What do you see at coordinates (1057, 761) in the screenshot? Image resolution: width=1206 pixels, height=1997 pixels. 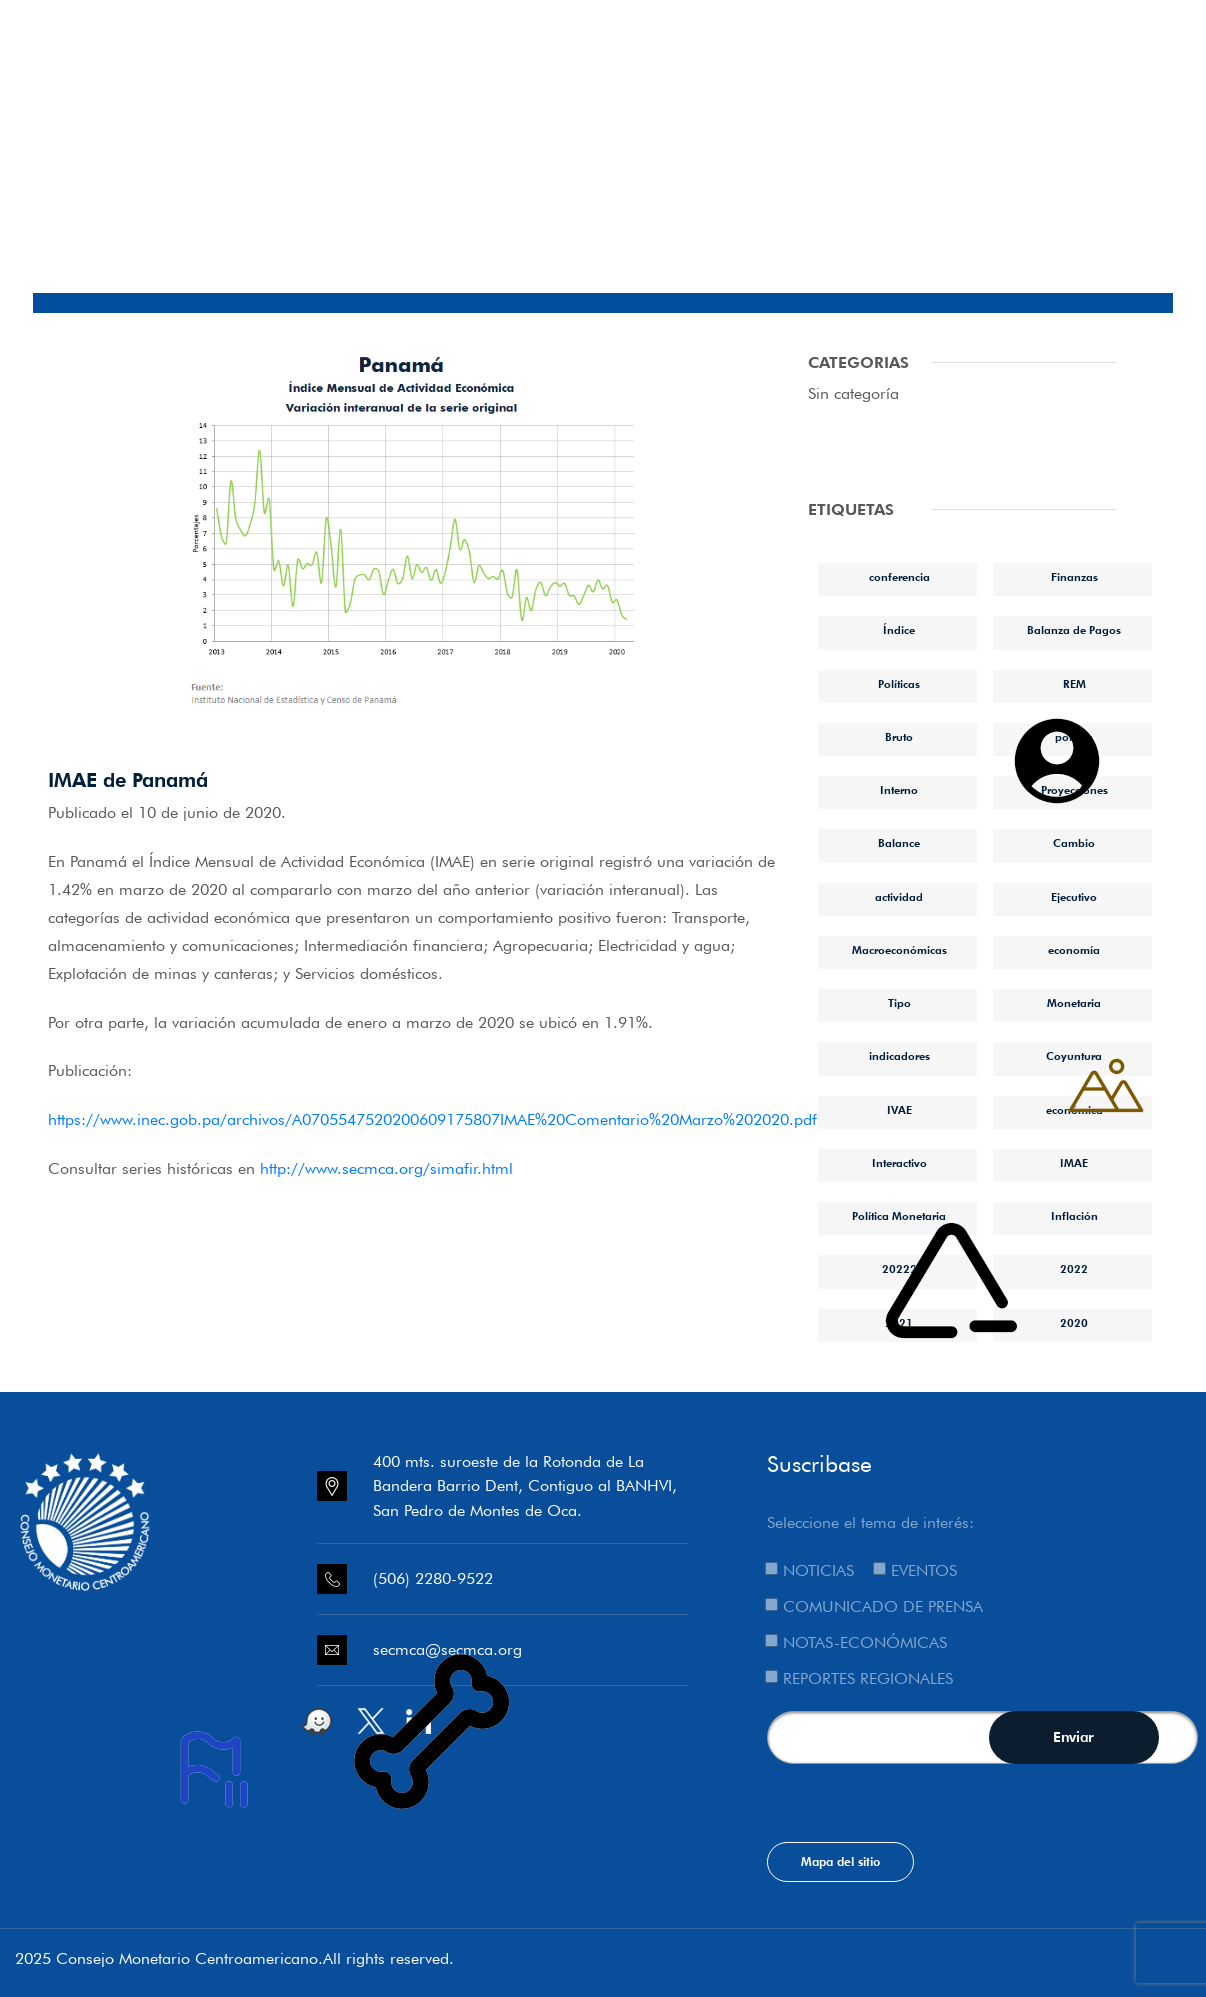 I see `view your profile` at bounding box center [1057, 761].